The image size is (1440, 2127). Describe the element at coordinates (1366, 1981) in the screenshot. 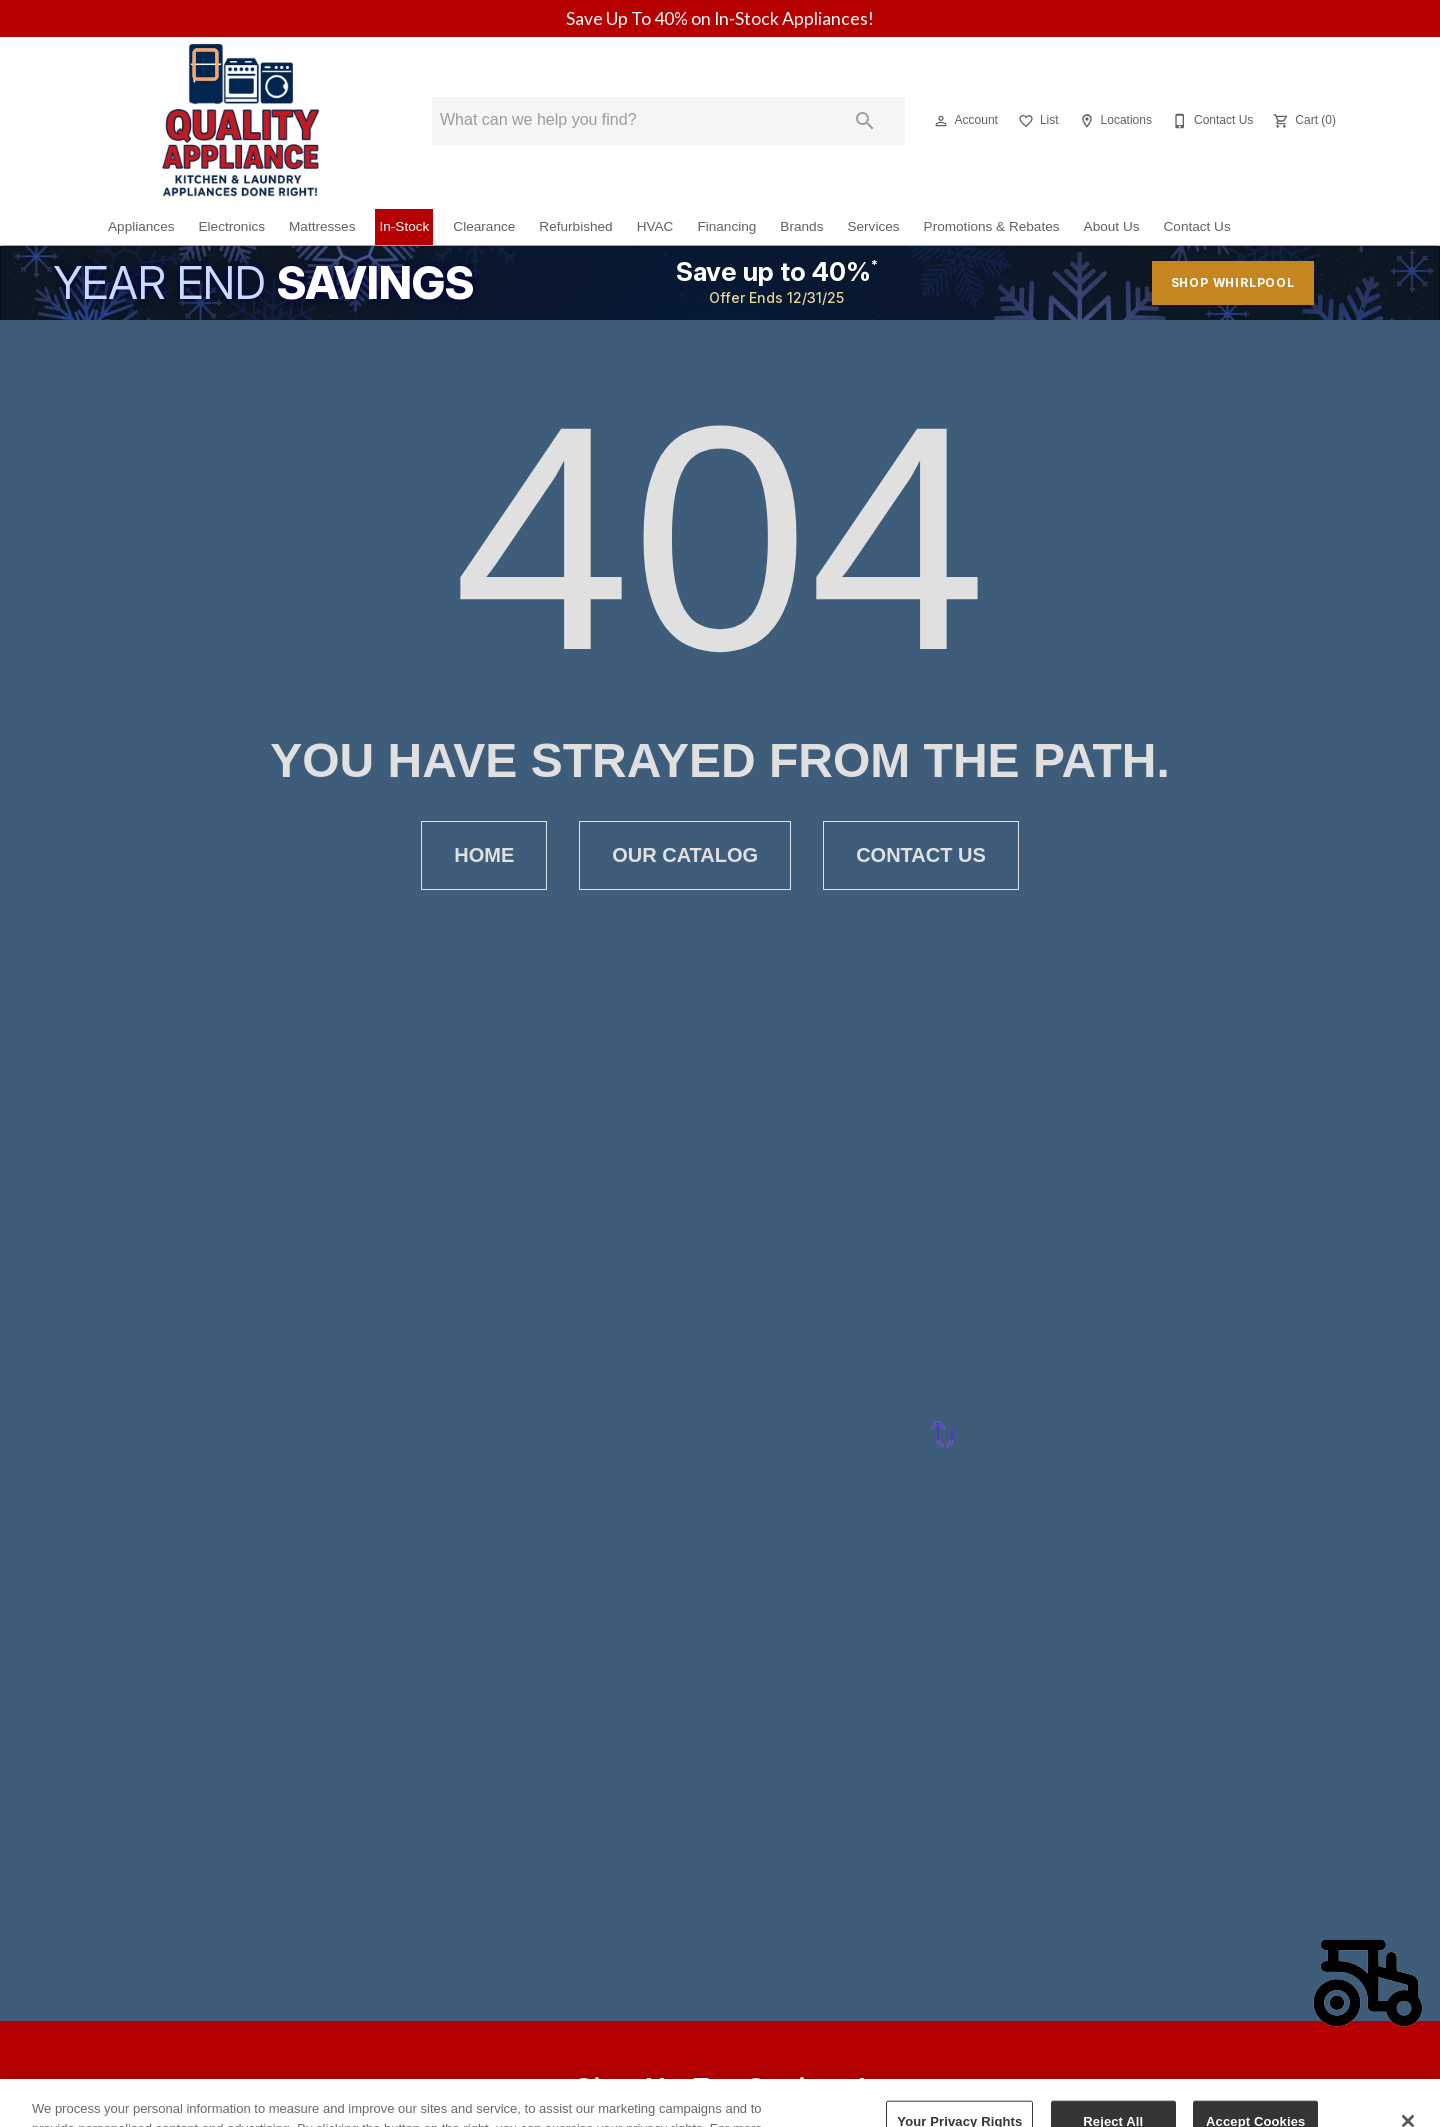

I see `access farming or agricultural features` at that location.